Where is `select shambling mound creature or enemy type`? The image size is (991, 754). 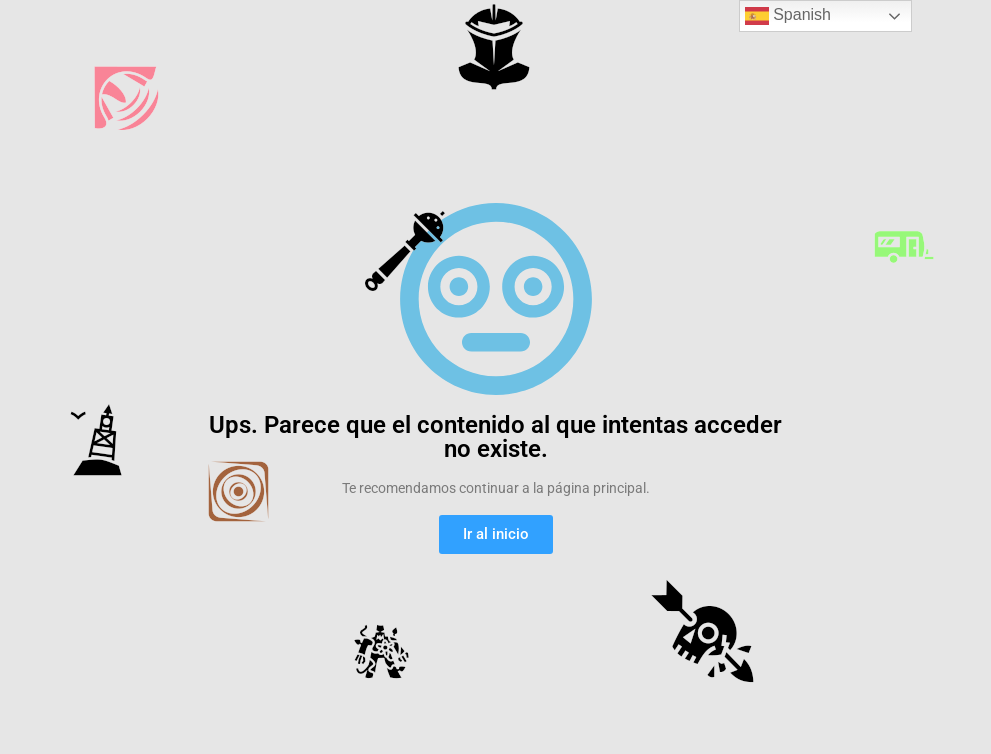
select shambling mound creature or enemy type is located at coordinates (381, 651).